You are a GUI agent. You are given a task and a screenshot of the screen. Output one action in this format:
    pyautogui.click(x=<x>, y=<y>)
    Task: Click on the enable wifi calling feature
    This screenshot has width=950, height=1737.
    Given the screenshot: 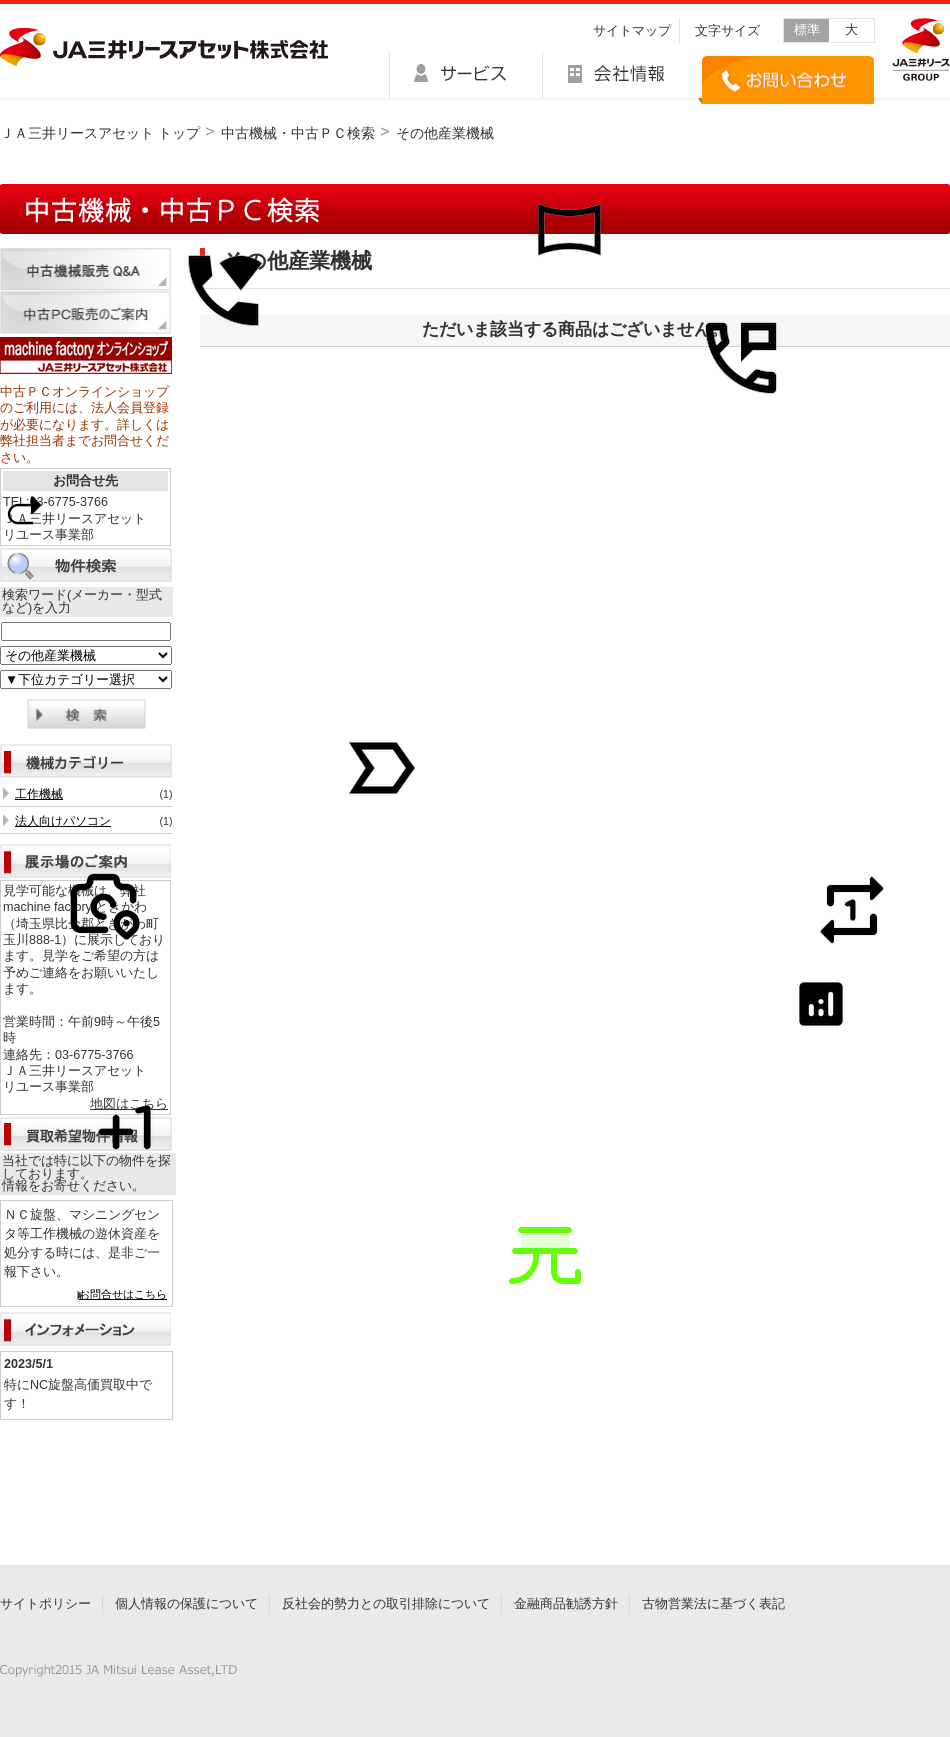 What is the action you would take?
    pyautogui.click(x=223, y=290)
    